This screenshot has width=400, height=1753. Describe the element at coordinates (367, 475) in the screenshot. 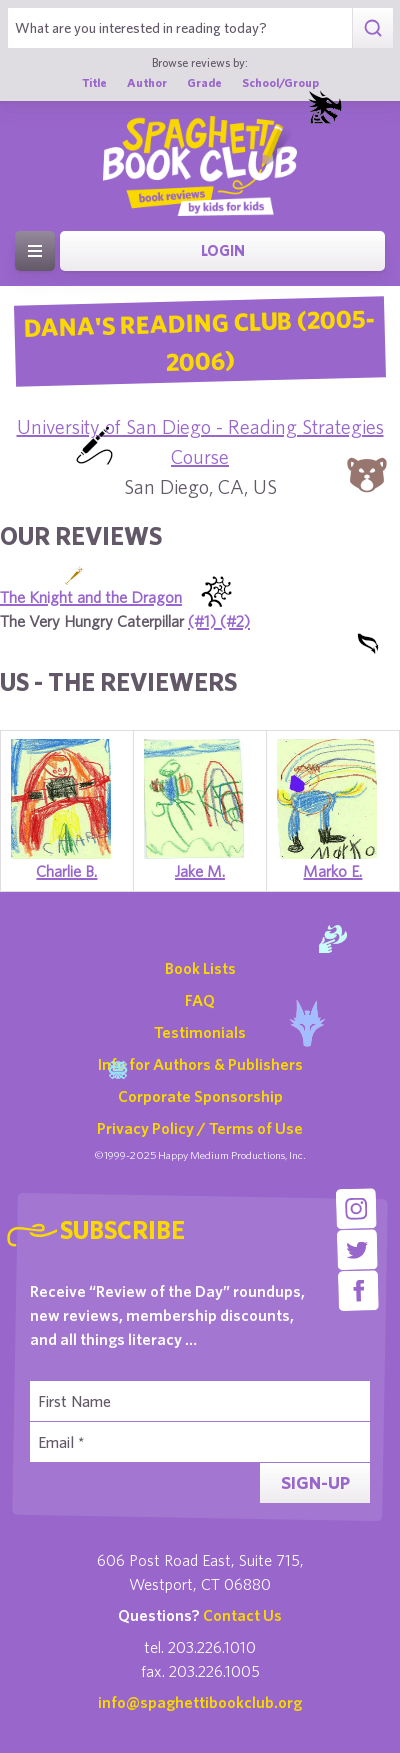

I see `represents a bear character or avatar in a game` at that location.